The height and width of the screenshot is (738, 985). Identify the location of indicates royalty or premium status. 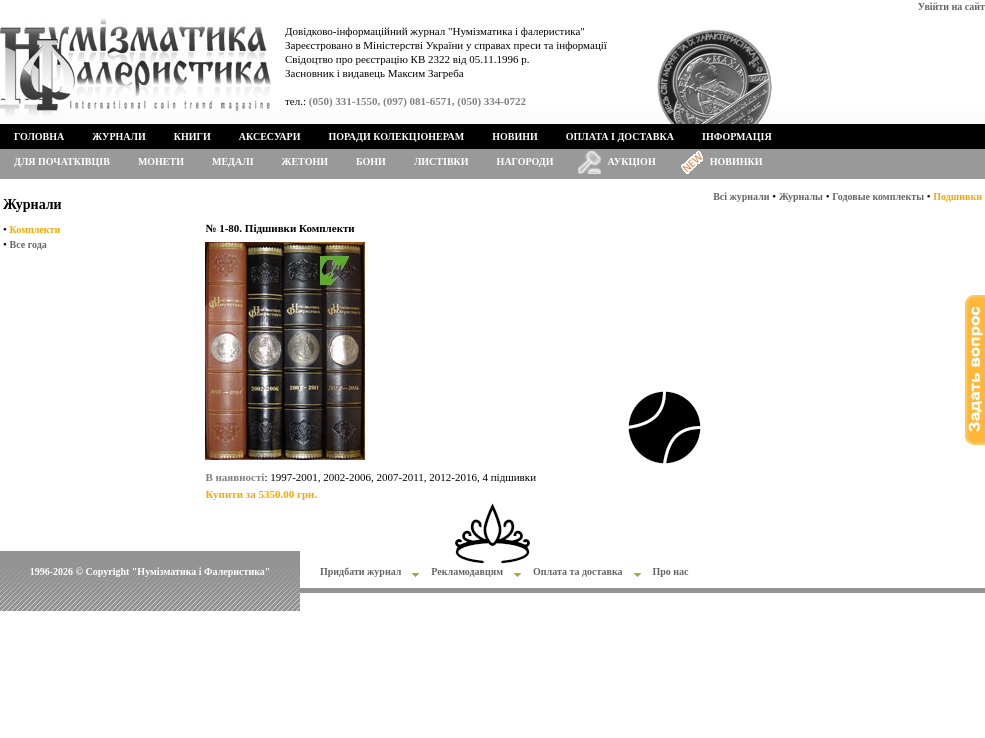
(492, 539).